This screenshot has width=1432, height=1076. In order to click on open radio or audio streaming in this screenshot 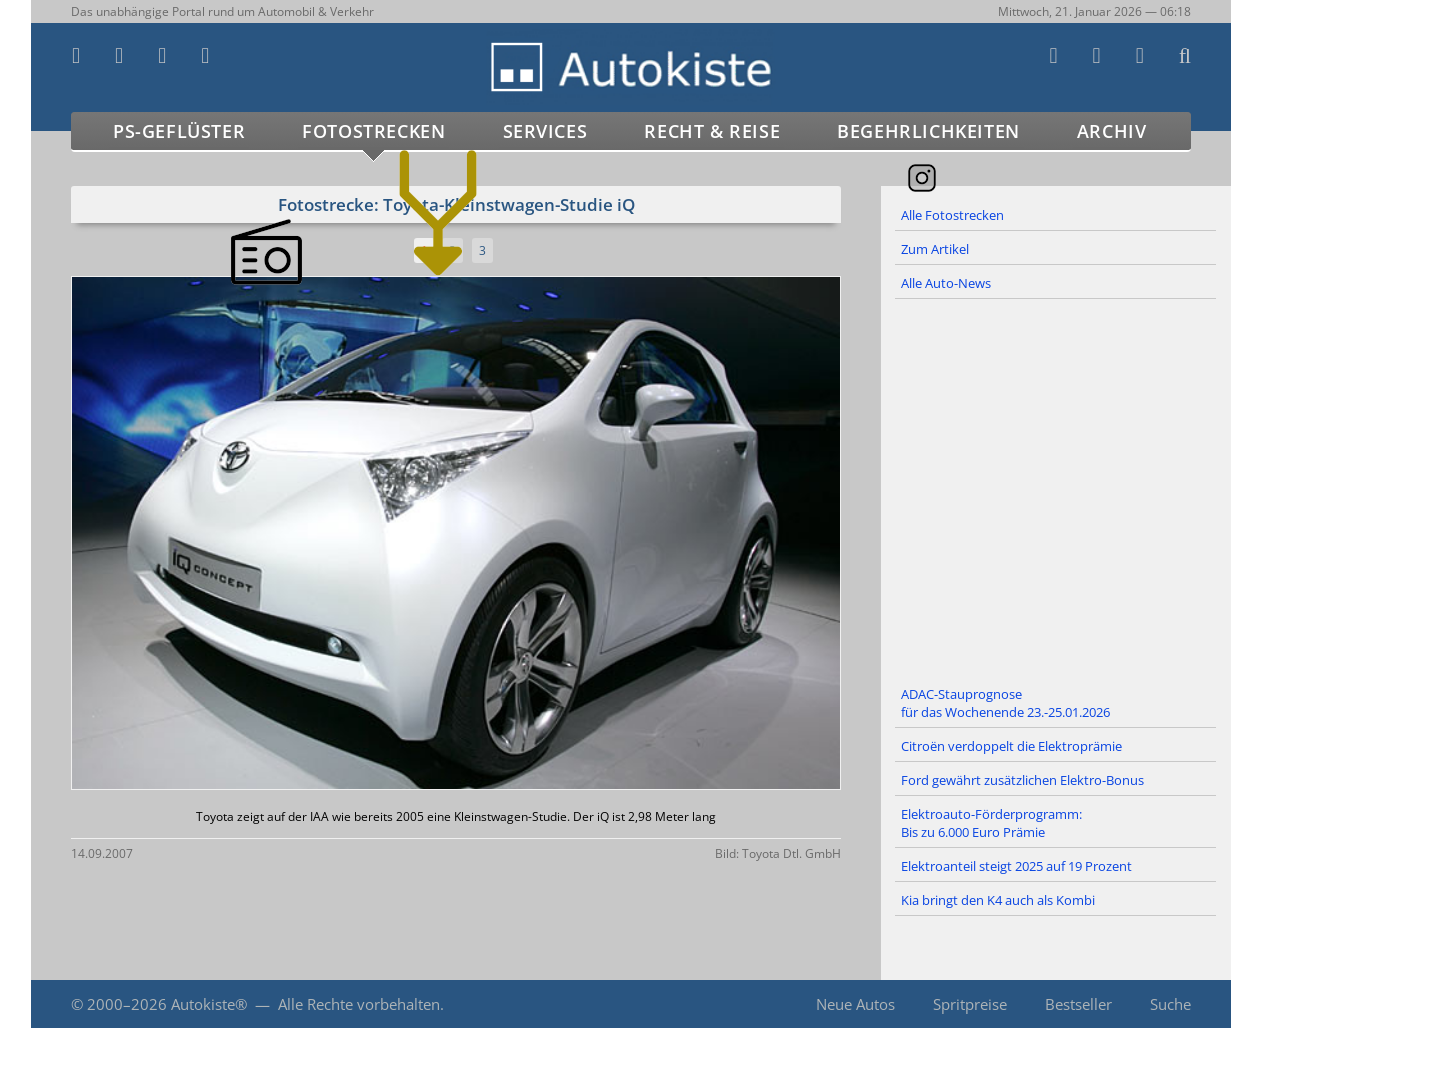, I will do `click(266, 257)`.